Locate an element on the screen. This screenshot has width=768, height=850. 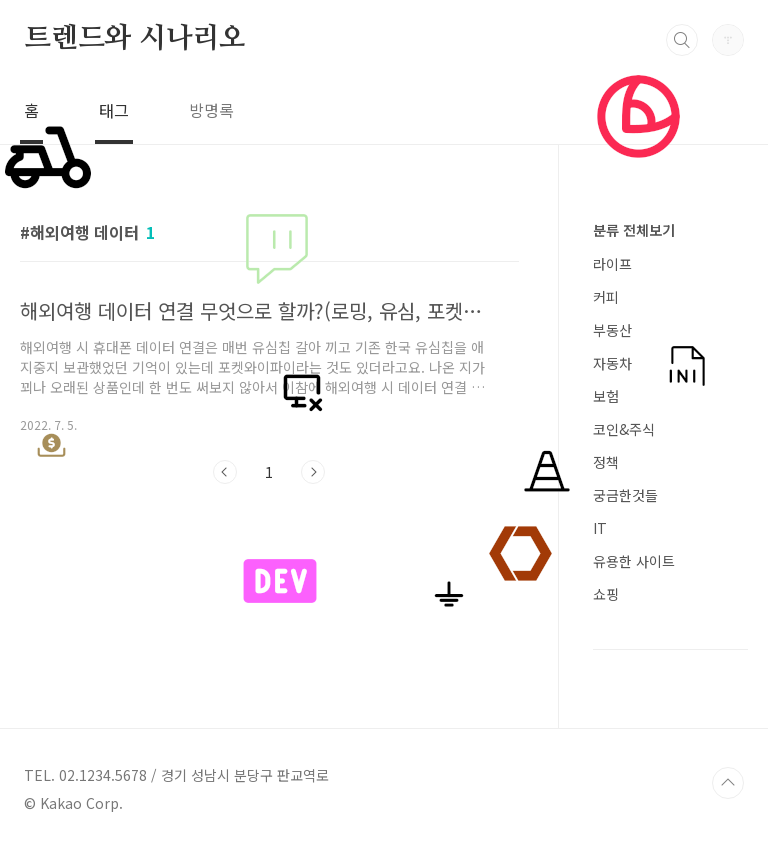
select moped or scooter delivery option is located at coordinates (48, 160).